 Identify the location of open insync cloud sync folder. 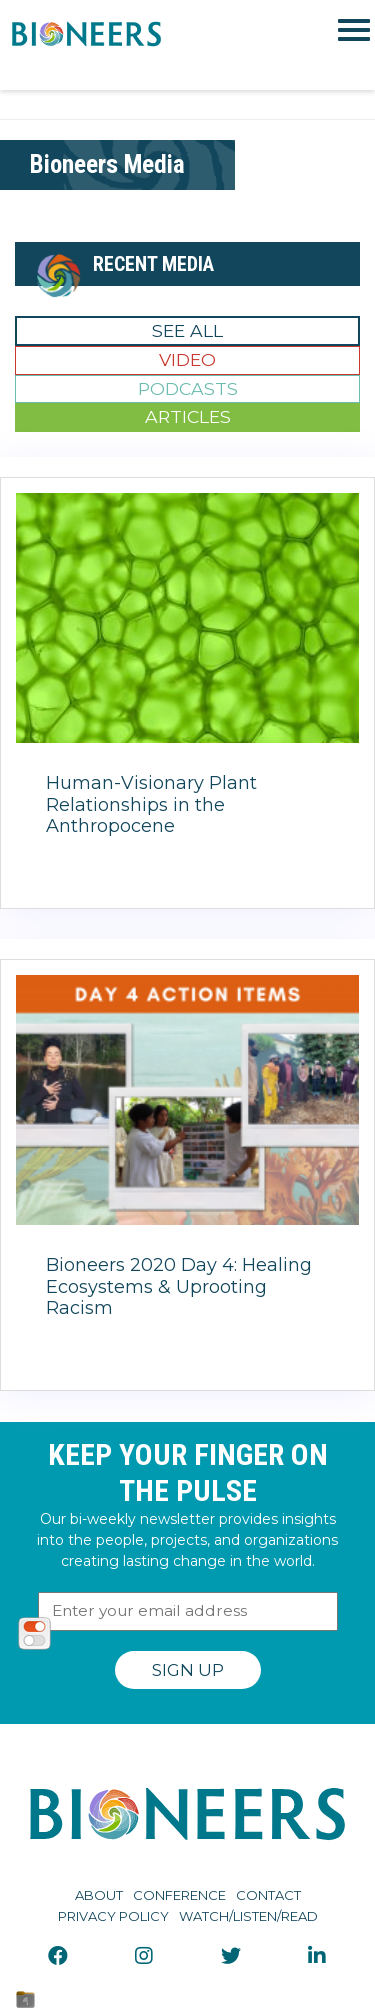
(25, 1999).